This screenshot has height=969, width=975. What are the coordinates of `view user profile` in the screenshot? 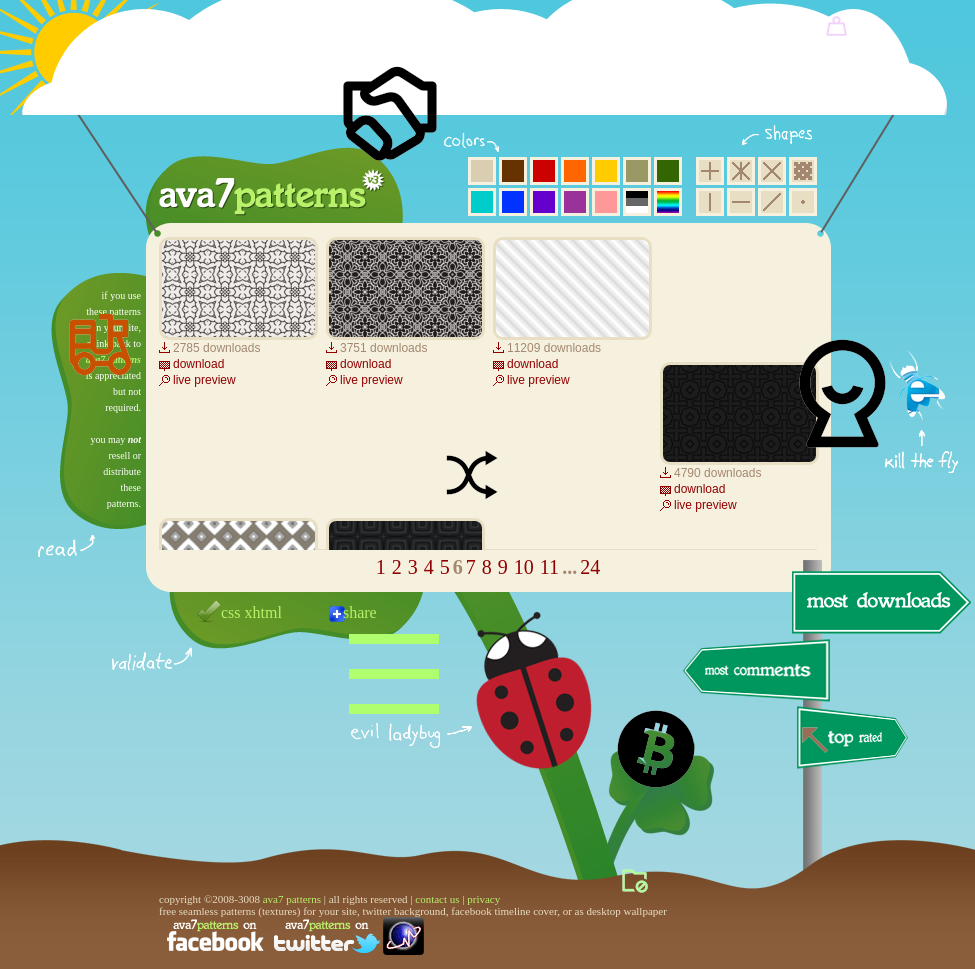 It's located at (842, 393).